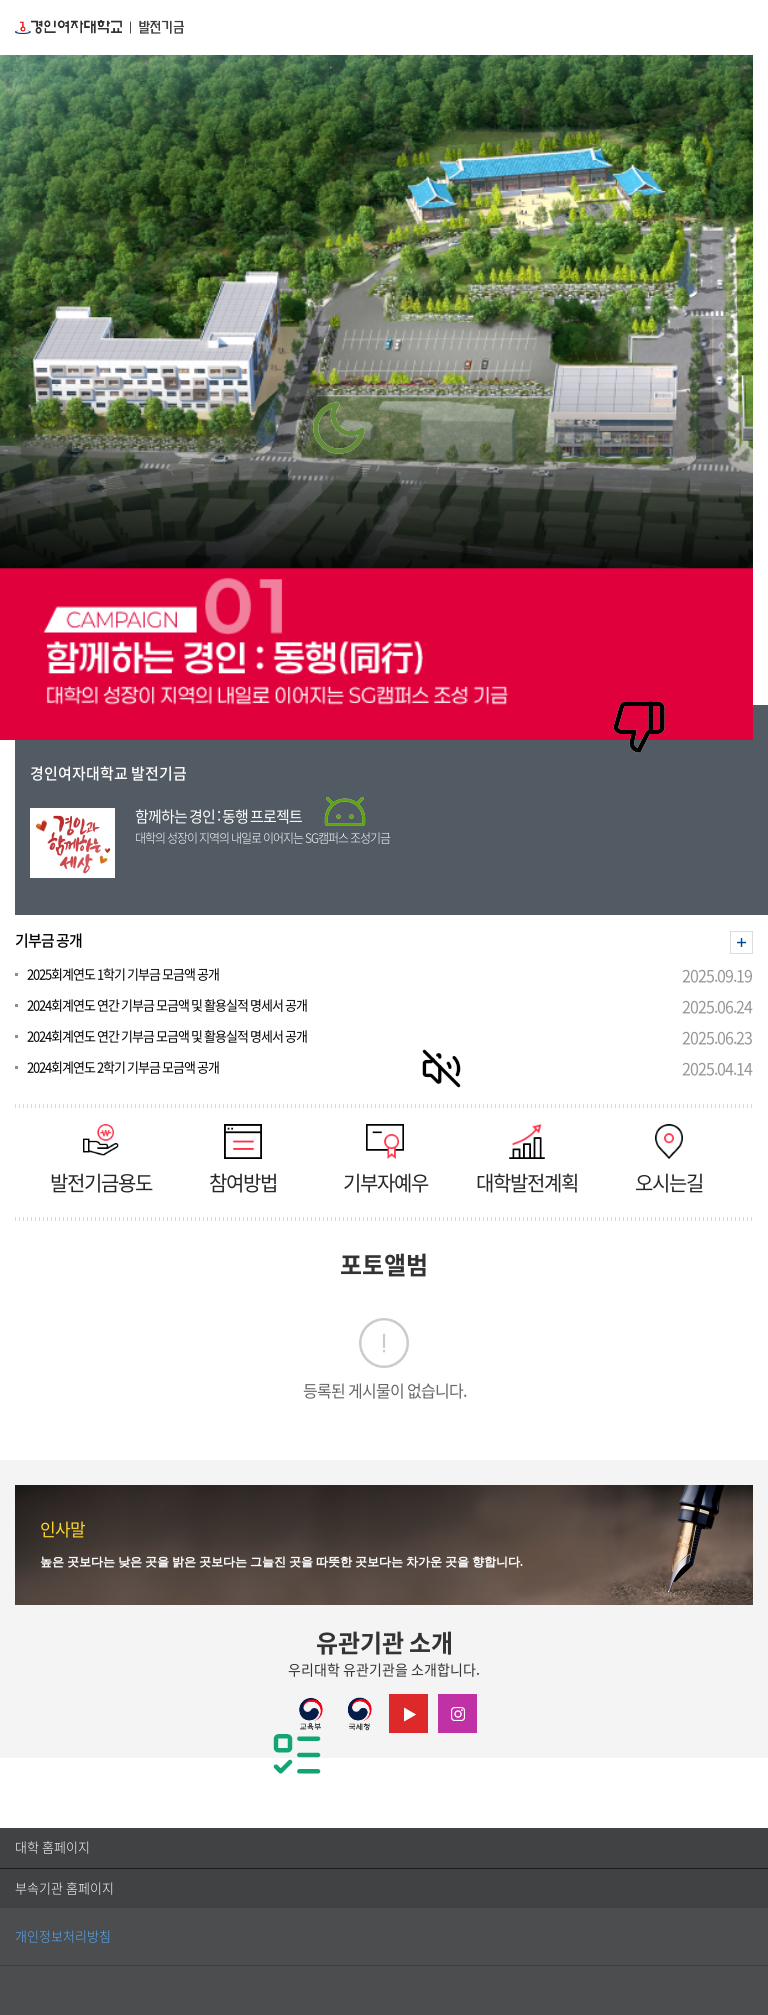  Describe the element at coordinates (339, 428) in the screenshot. I see `toggle dark mode or night theme` at that location.